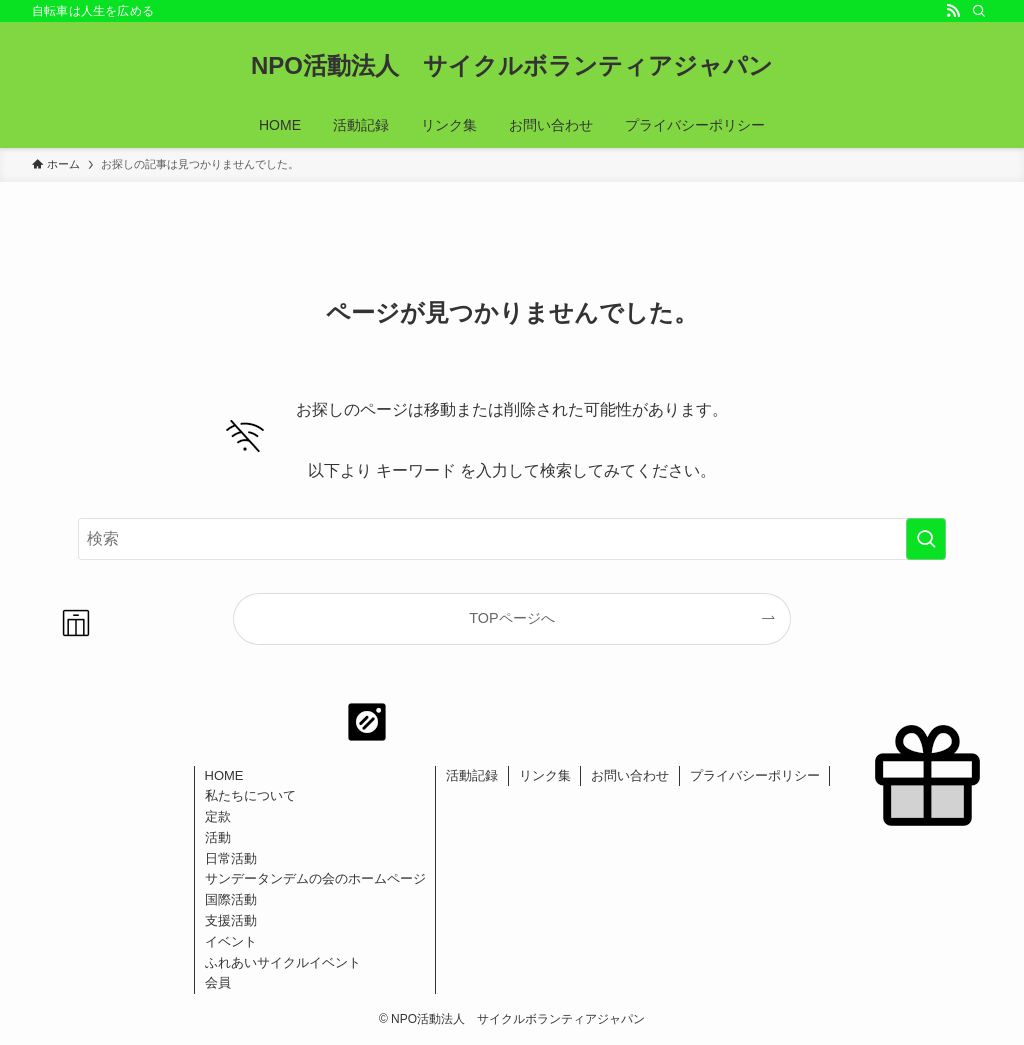 This screenshot has width=1024, height=1045. What do you see at coordinates (245, 436) in the screenshot?
I see `indicates no wifi connection` at bounding box center [245, 436].